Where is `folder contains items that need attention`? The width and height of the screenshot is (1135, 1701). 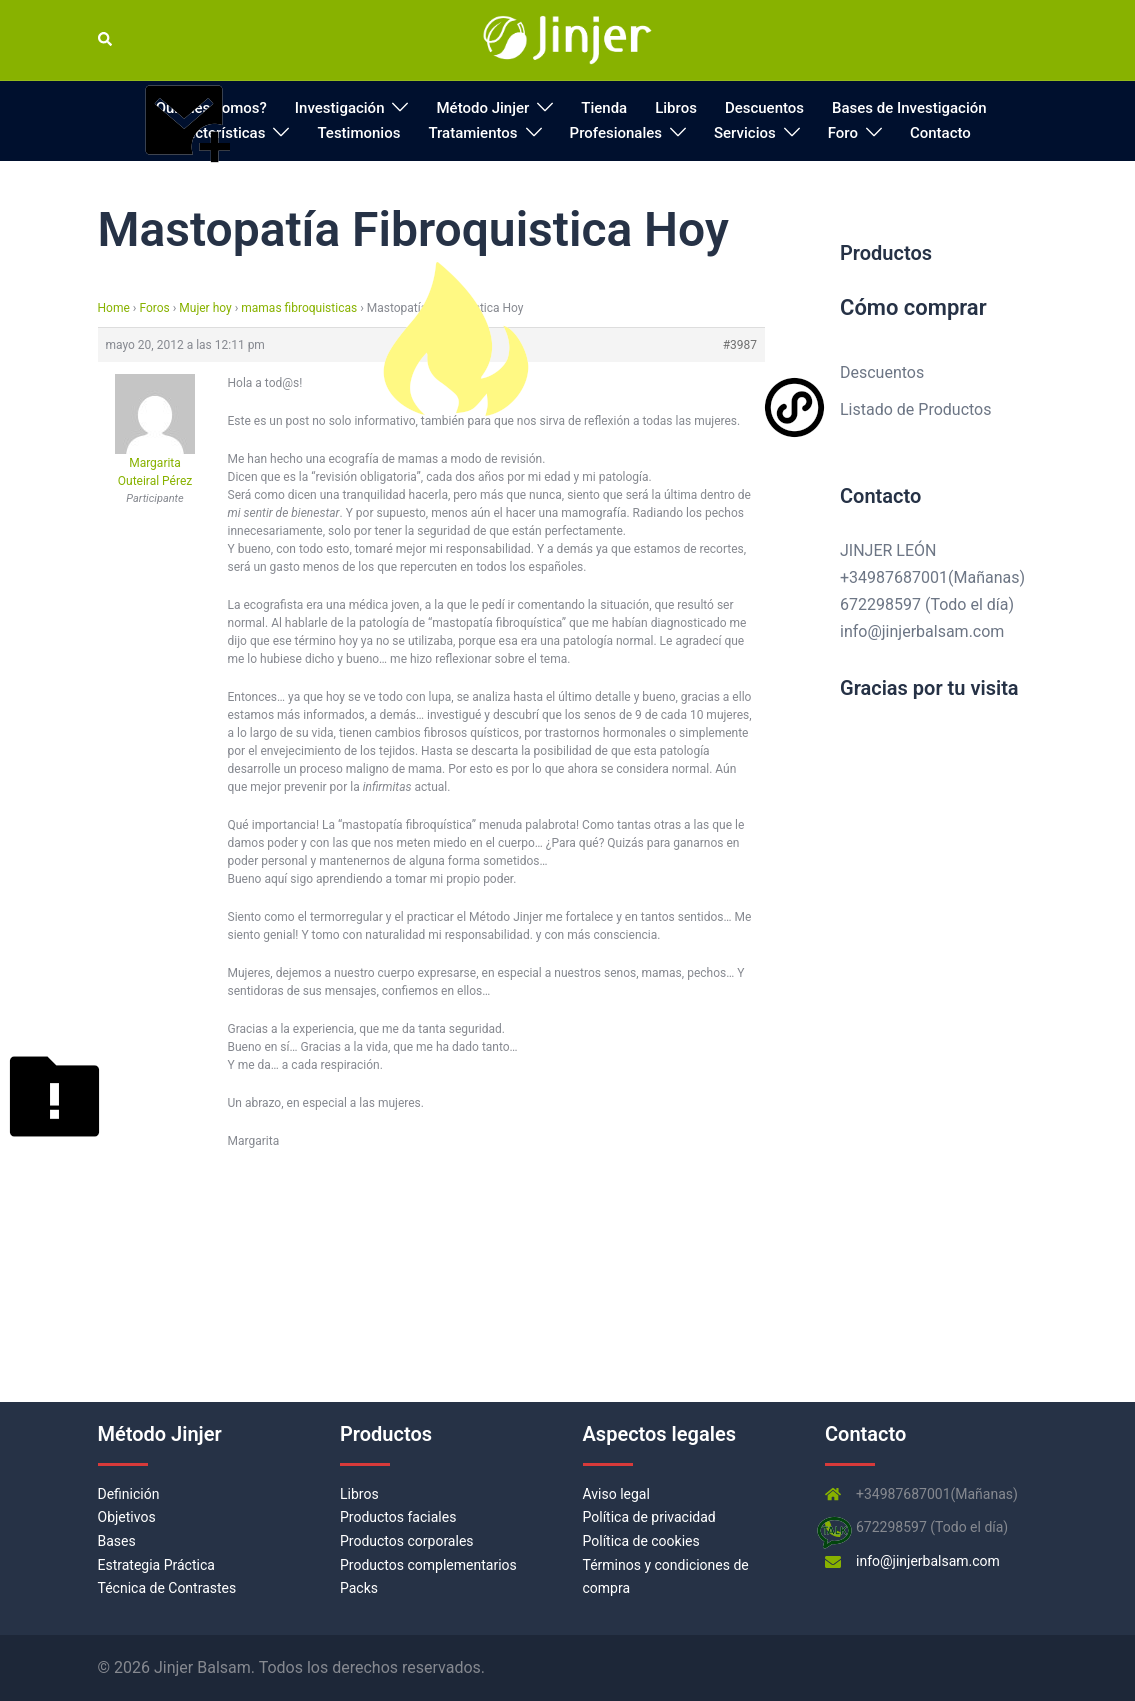 folder contains items that need attention is located at coordinates (54, 1096).